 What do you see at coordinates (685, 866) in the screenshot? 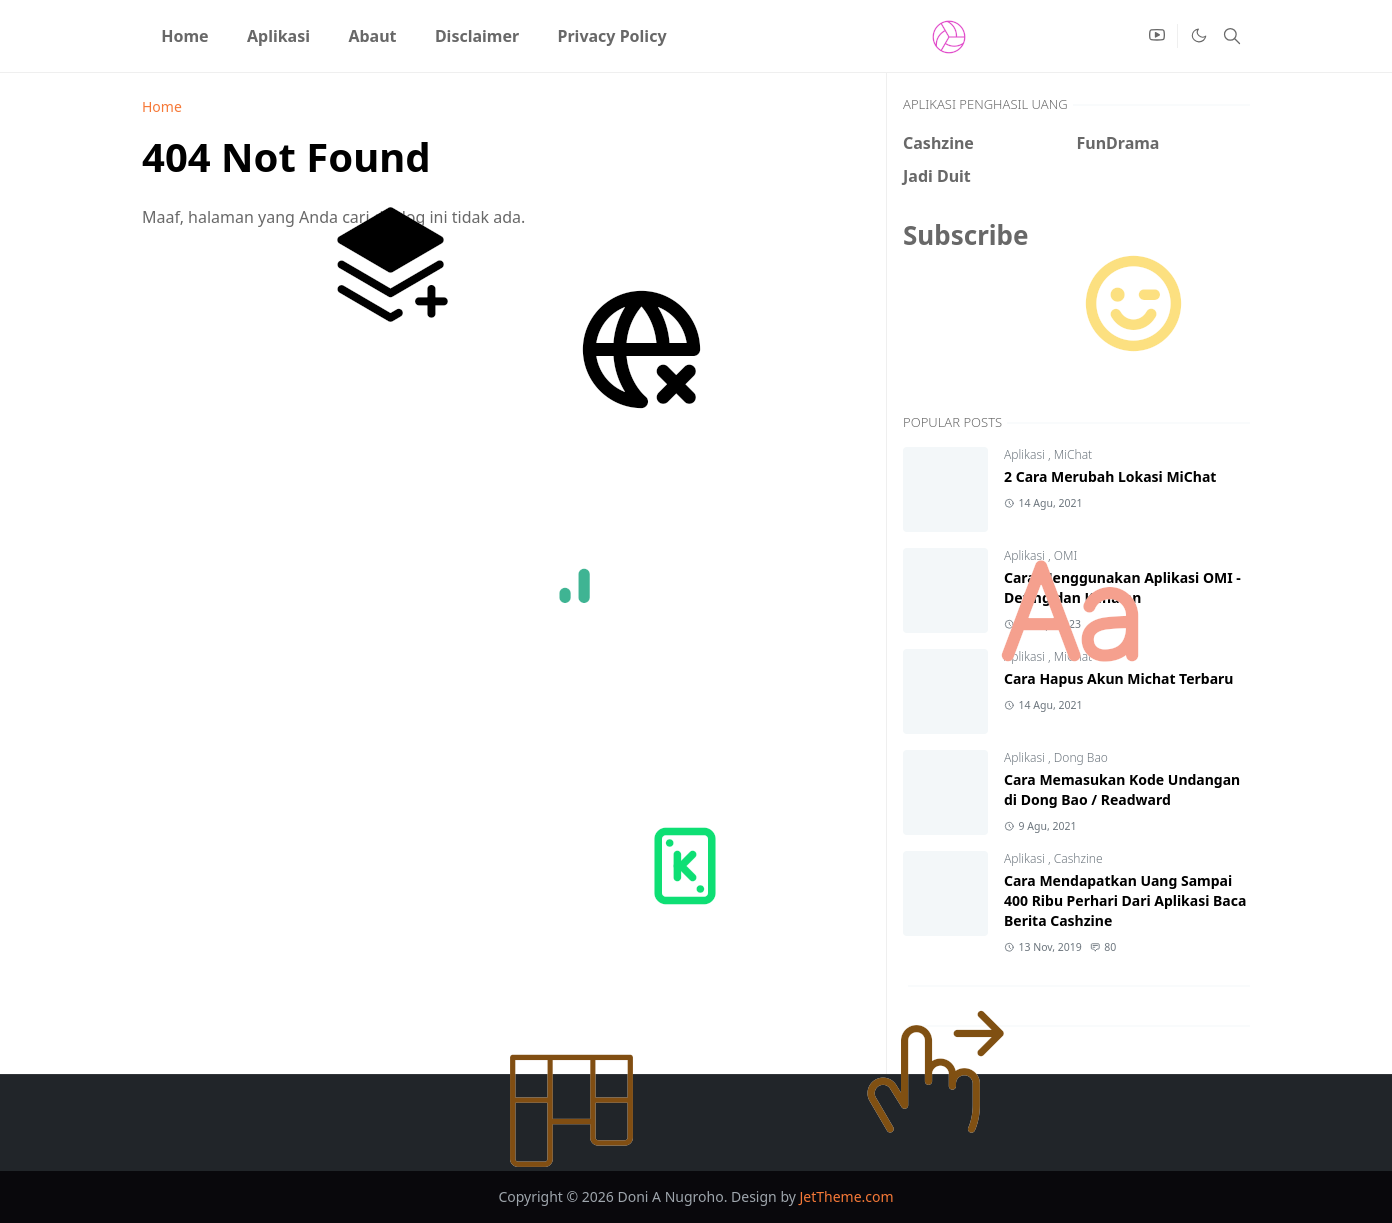
I see `king playing card in a card game app` at bounding box center [685, 866].